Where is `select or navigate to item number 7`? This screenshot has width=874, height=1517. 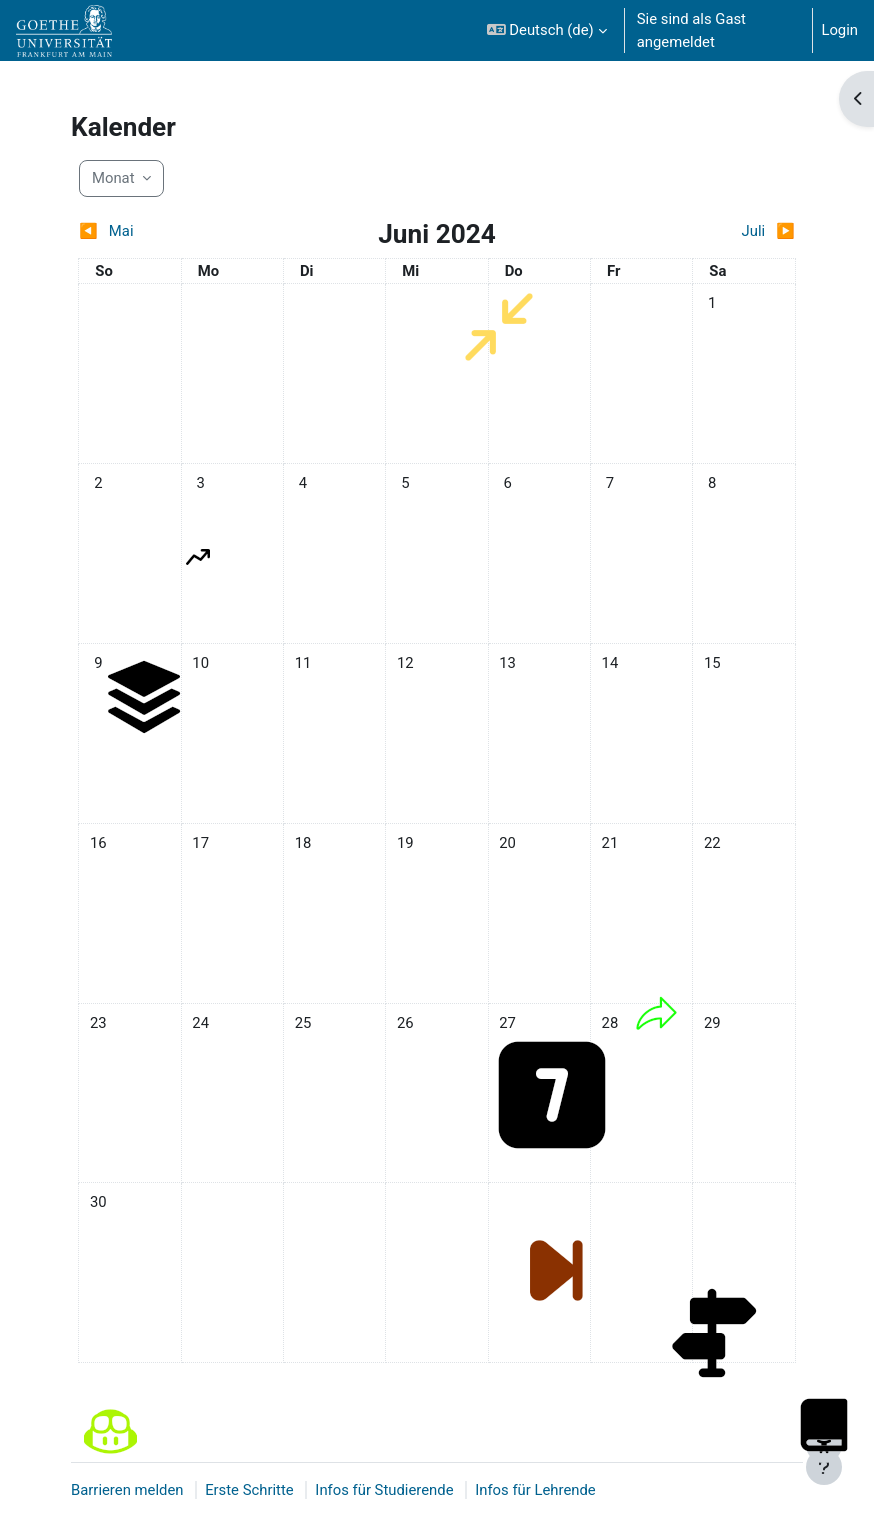 select or navigate to item number 7 is located at coordinates (552, 1095).